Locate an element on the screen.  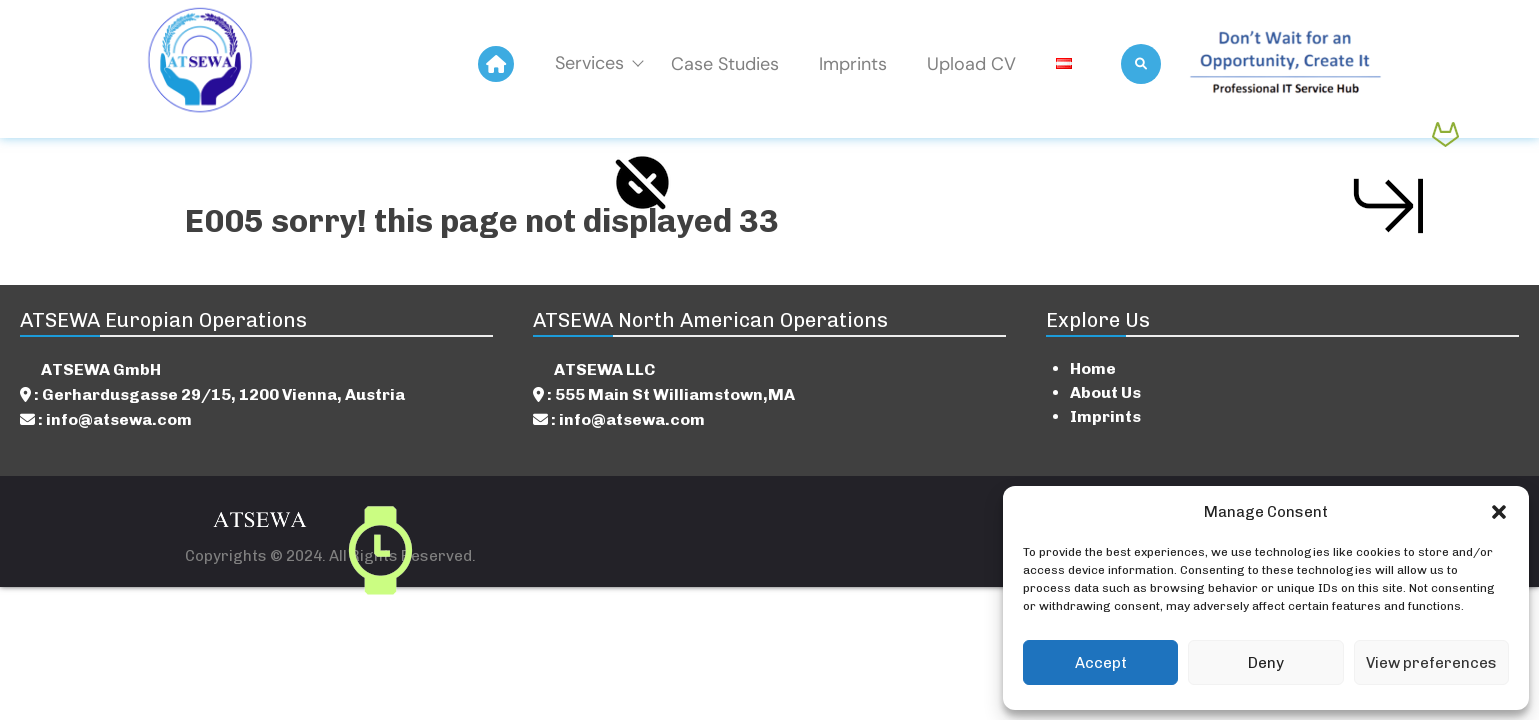
view or manage watch mode for file changes is located at coordinates (380, 550).